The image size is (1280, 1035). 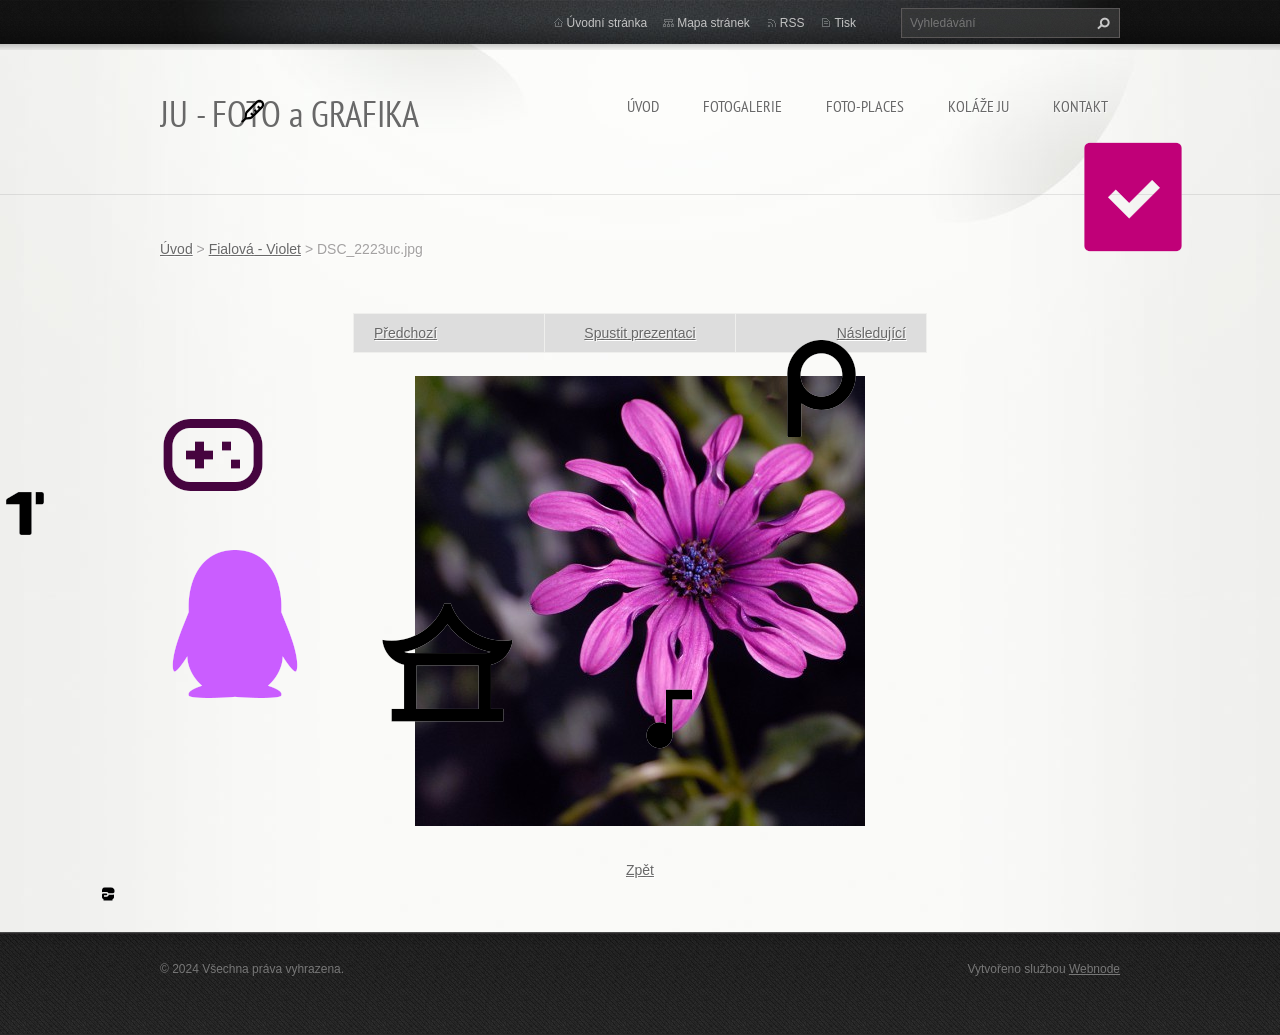 What do you see at coordinates (108, 894) in the screenshot?
I see `access boxing or combat sports content` at bounding box center [108, 894].